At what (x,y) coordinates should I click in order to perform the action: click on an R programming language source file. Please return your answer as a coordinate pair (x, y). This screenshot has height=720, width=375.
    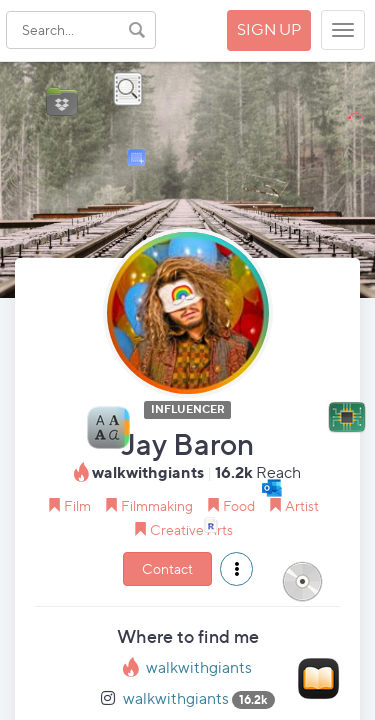
    Looking at the image, I should click on (211, 525).